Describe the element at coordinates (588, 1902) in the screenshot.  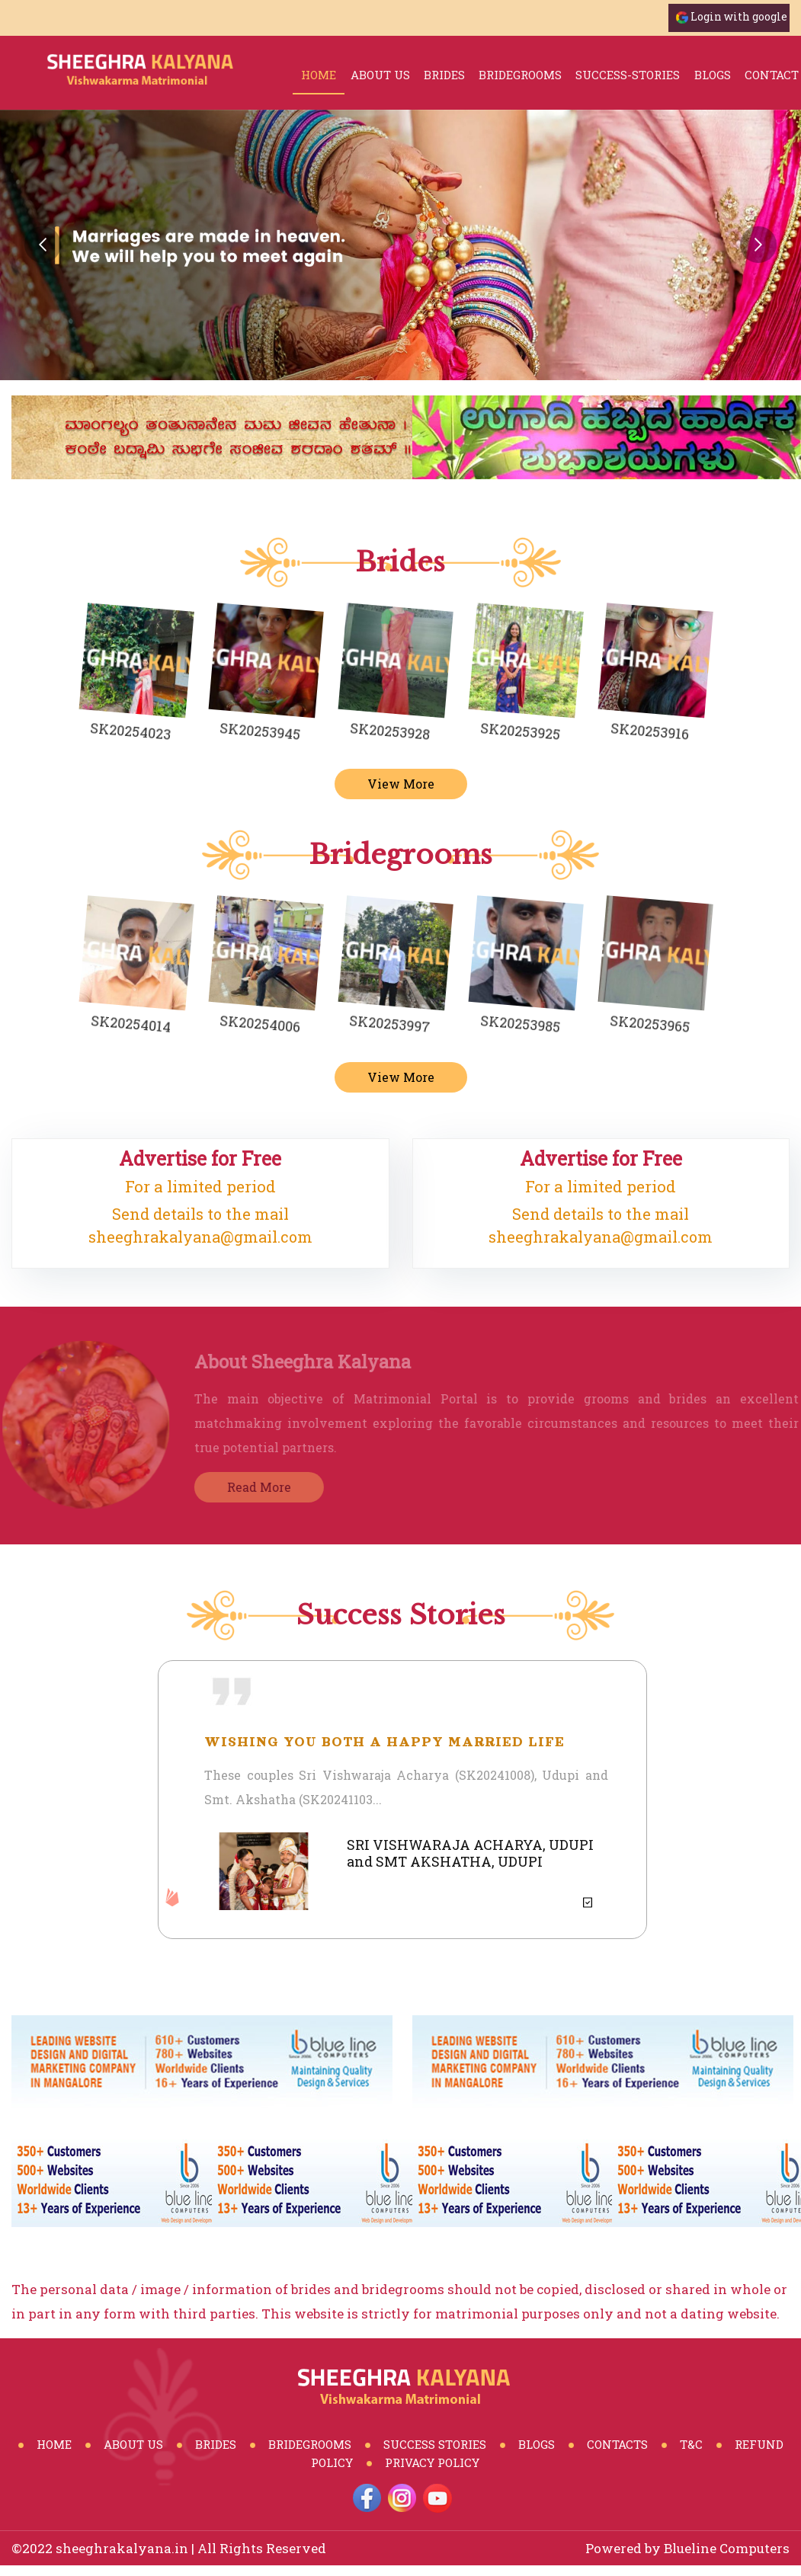
I see `mark task as complete` at that location.